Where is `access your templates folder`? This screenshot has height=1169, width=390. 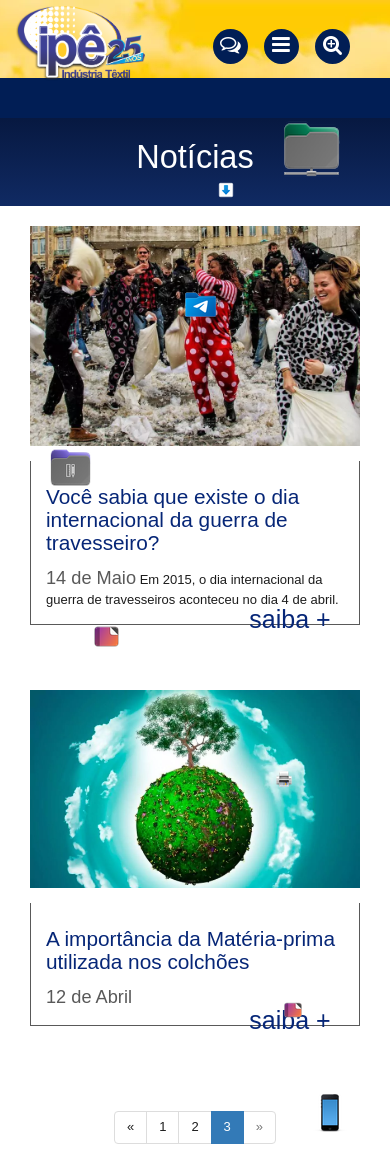 access your templates folder is located at coordinates (70, 467).